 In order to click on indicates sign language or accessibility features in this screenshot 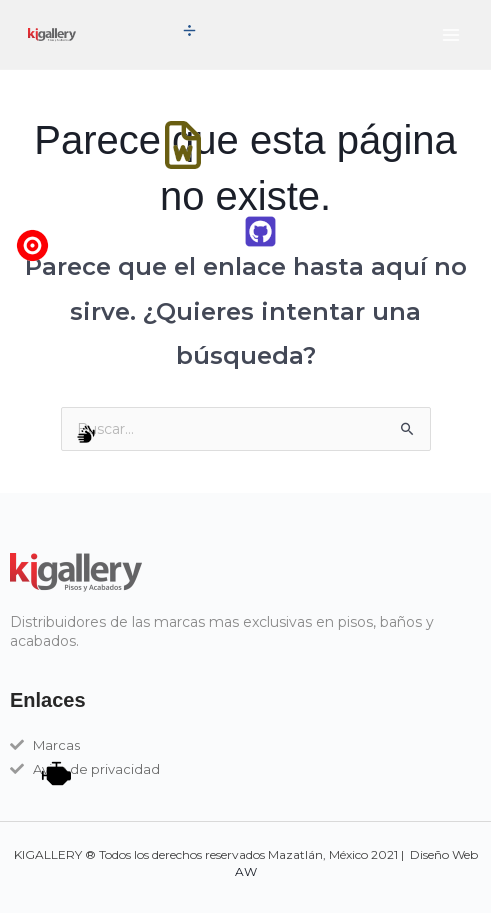, I will do `click(86, 434)`.